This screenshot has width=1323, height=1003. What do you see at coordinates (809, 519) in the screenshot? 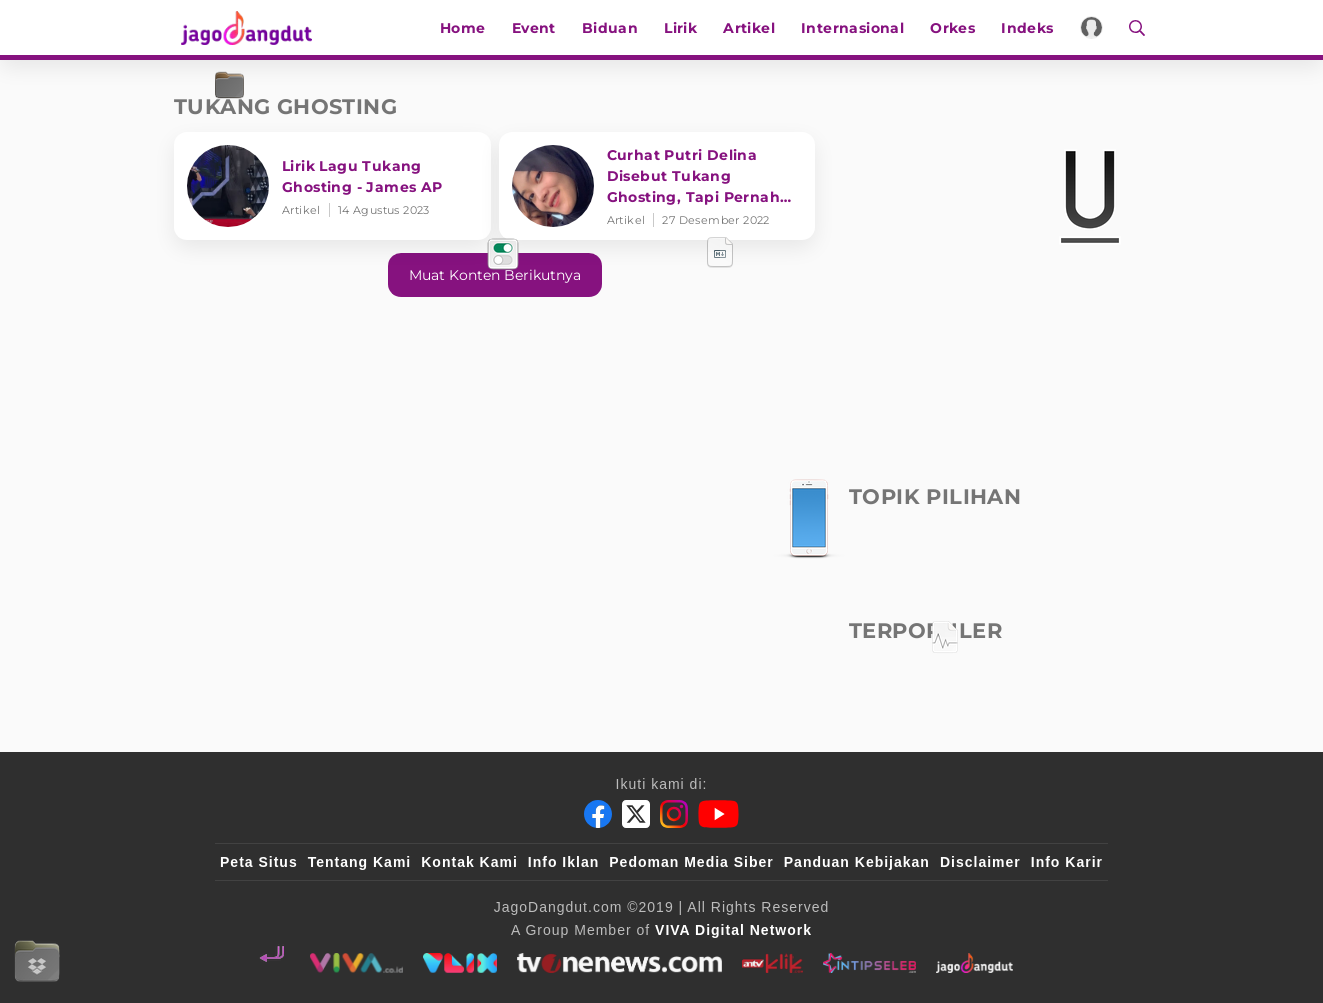
I see `iPhone 7 Plus device icon` at bounding box center [809, 519].